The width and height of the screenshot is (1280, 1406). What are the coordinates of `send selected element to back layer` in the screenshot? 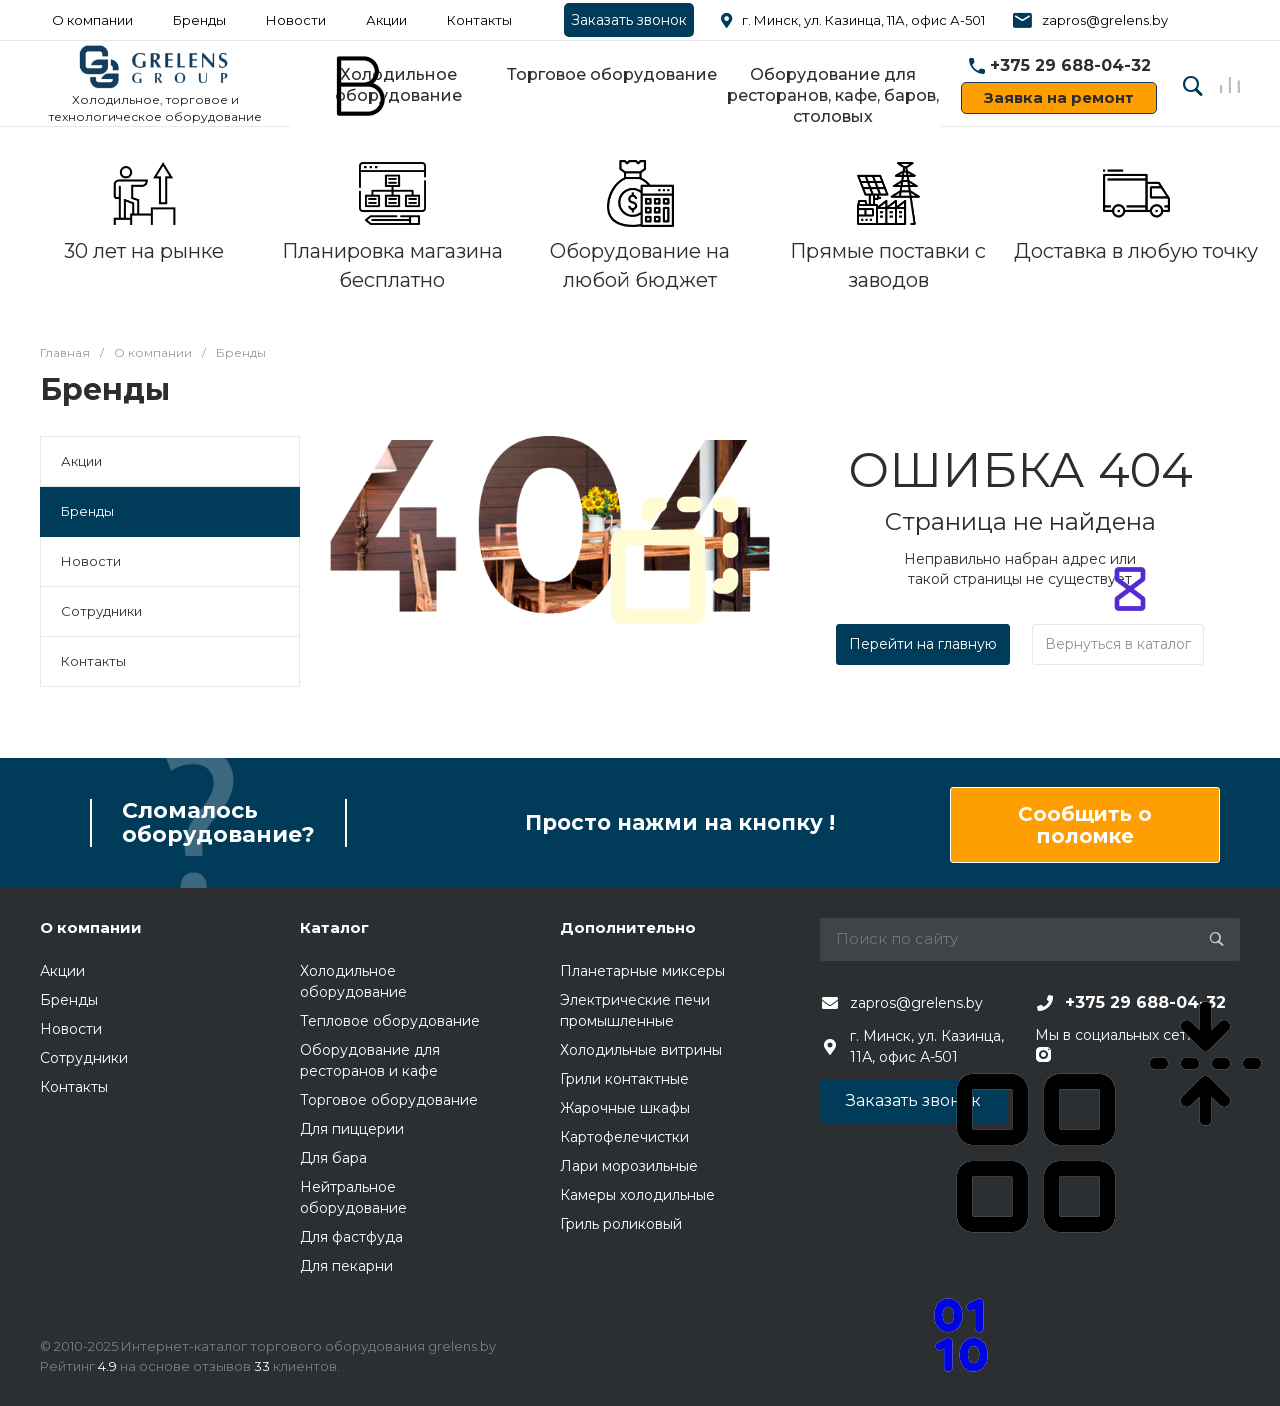 It's located at (674, 560).